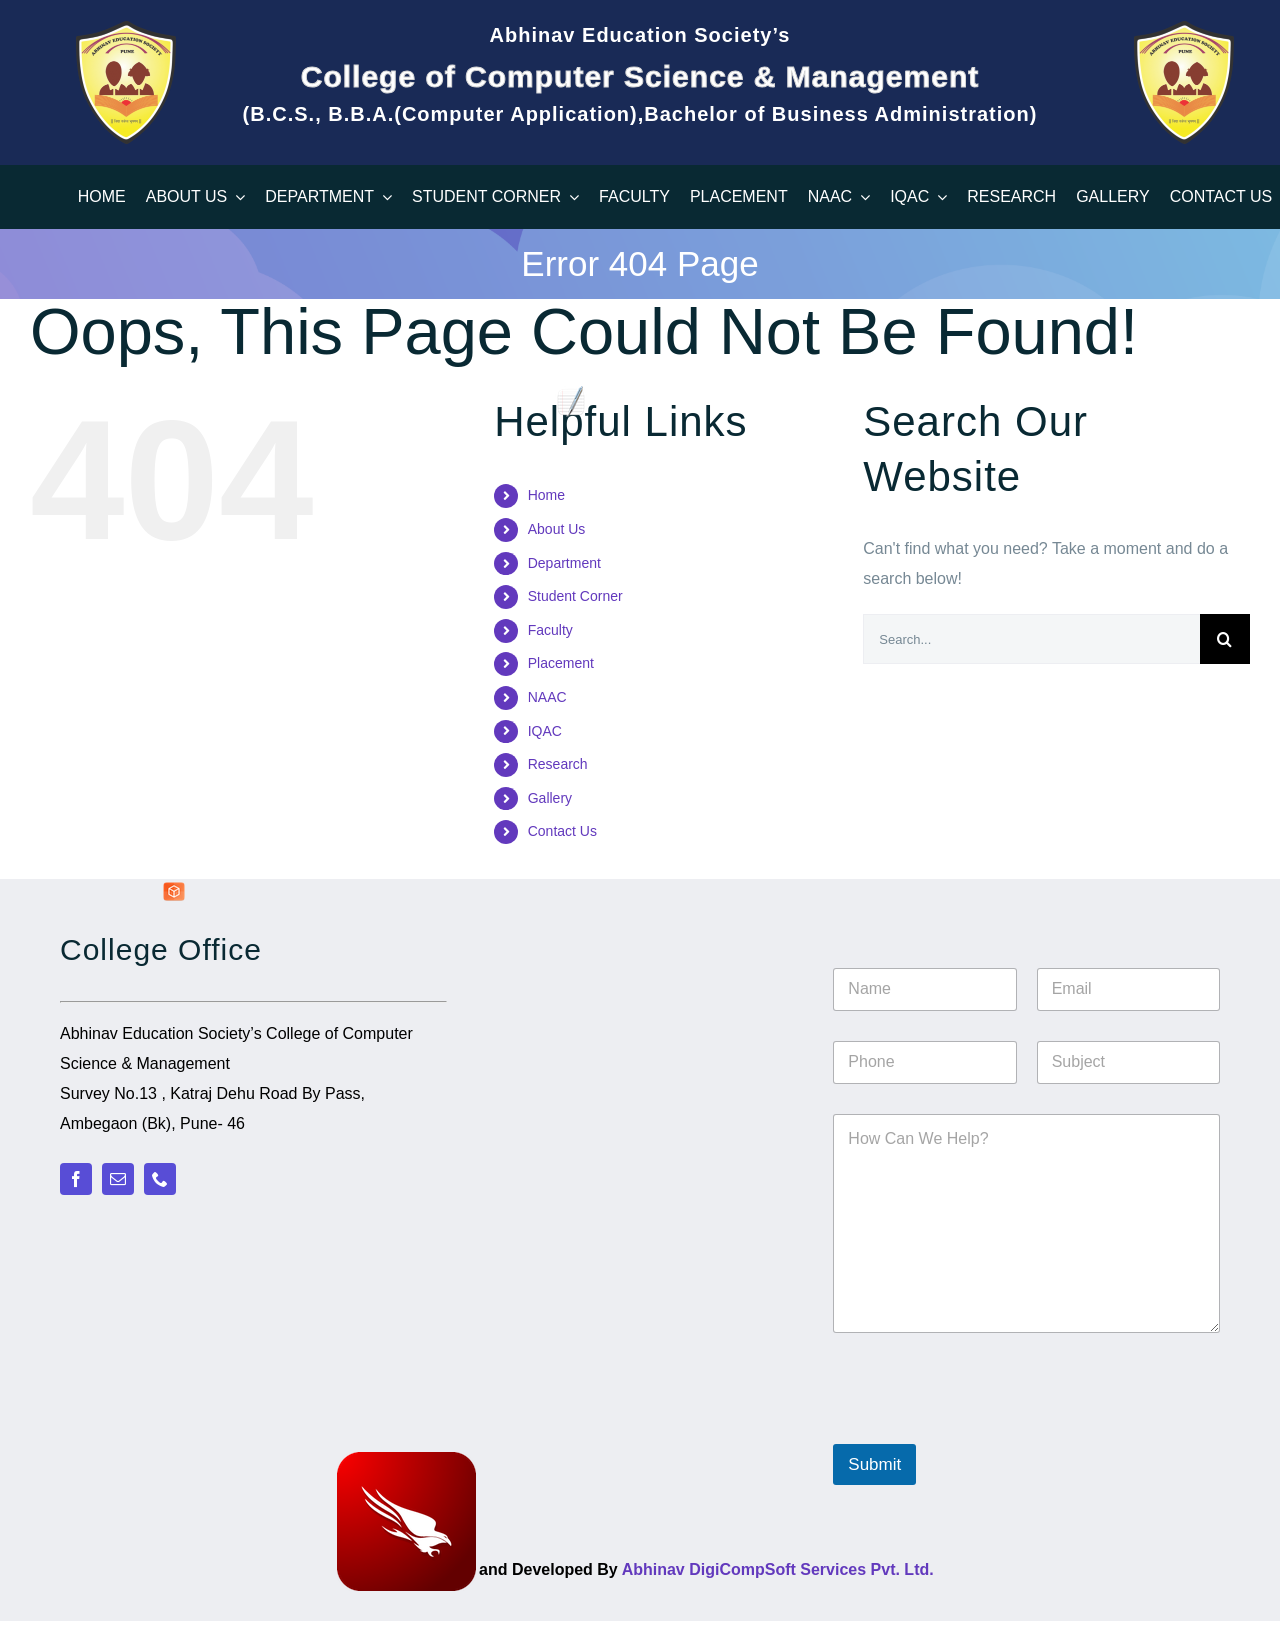 Image resolution: width=1280 pixels, height=1631 pixels. What do you see at coordinates (174, 891) in the screenshot?
I see `open a 3ds format 3d model file` at bounding box center [174, 891].